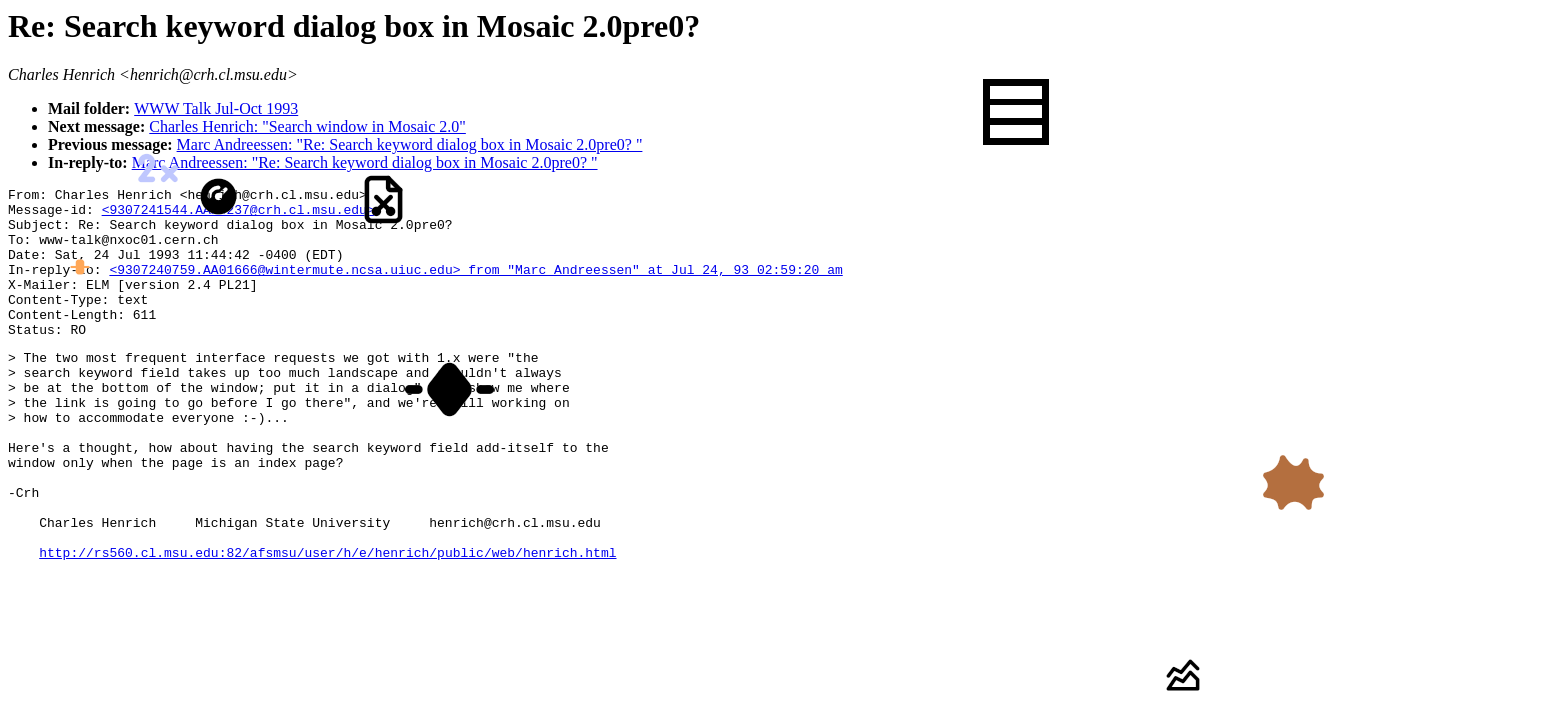  I want to click on view performance metrics or speed, so click(218, 196).